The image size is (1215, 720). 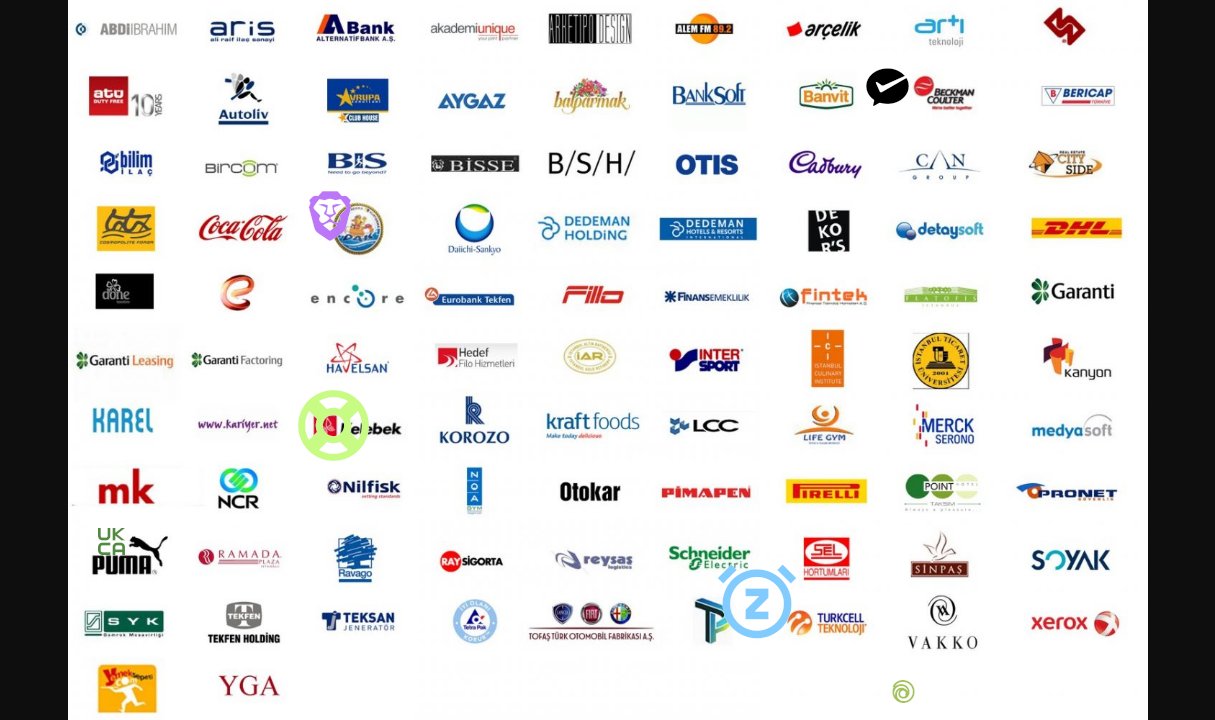 What do you see at coordinates (111, 541) in the screenshot?
I see `UKCA (UK Conformity Assessed) certification mark` at bounding box center [111, 541].